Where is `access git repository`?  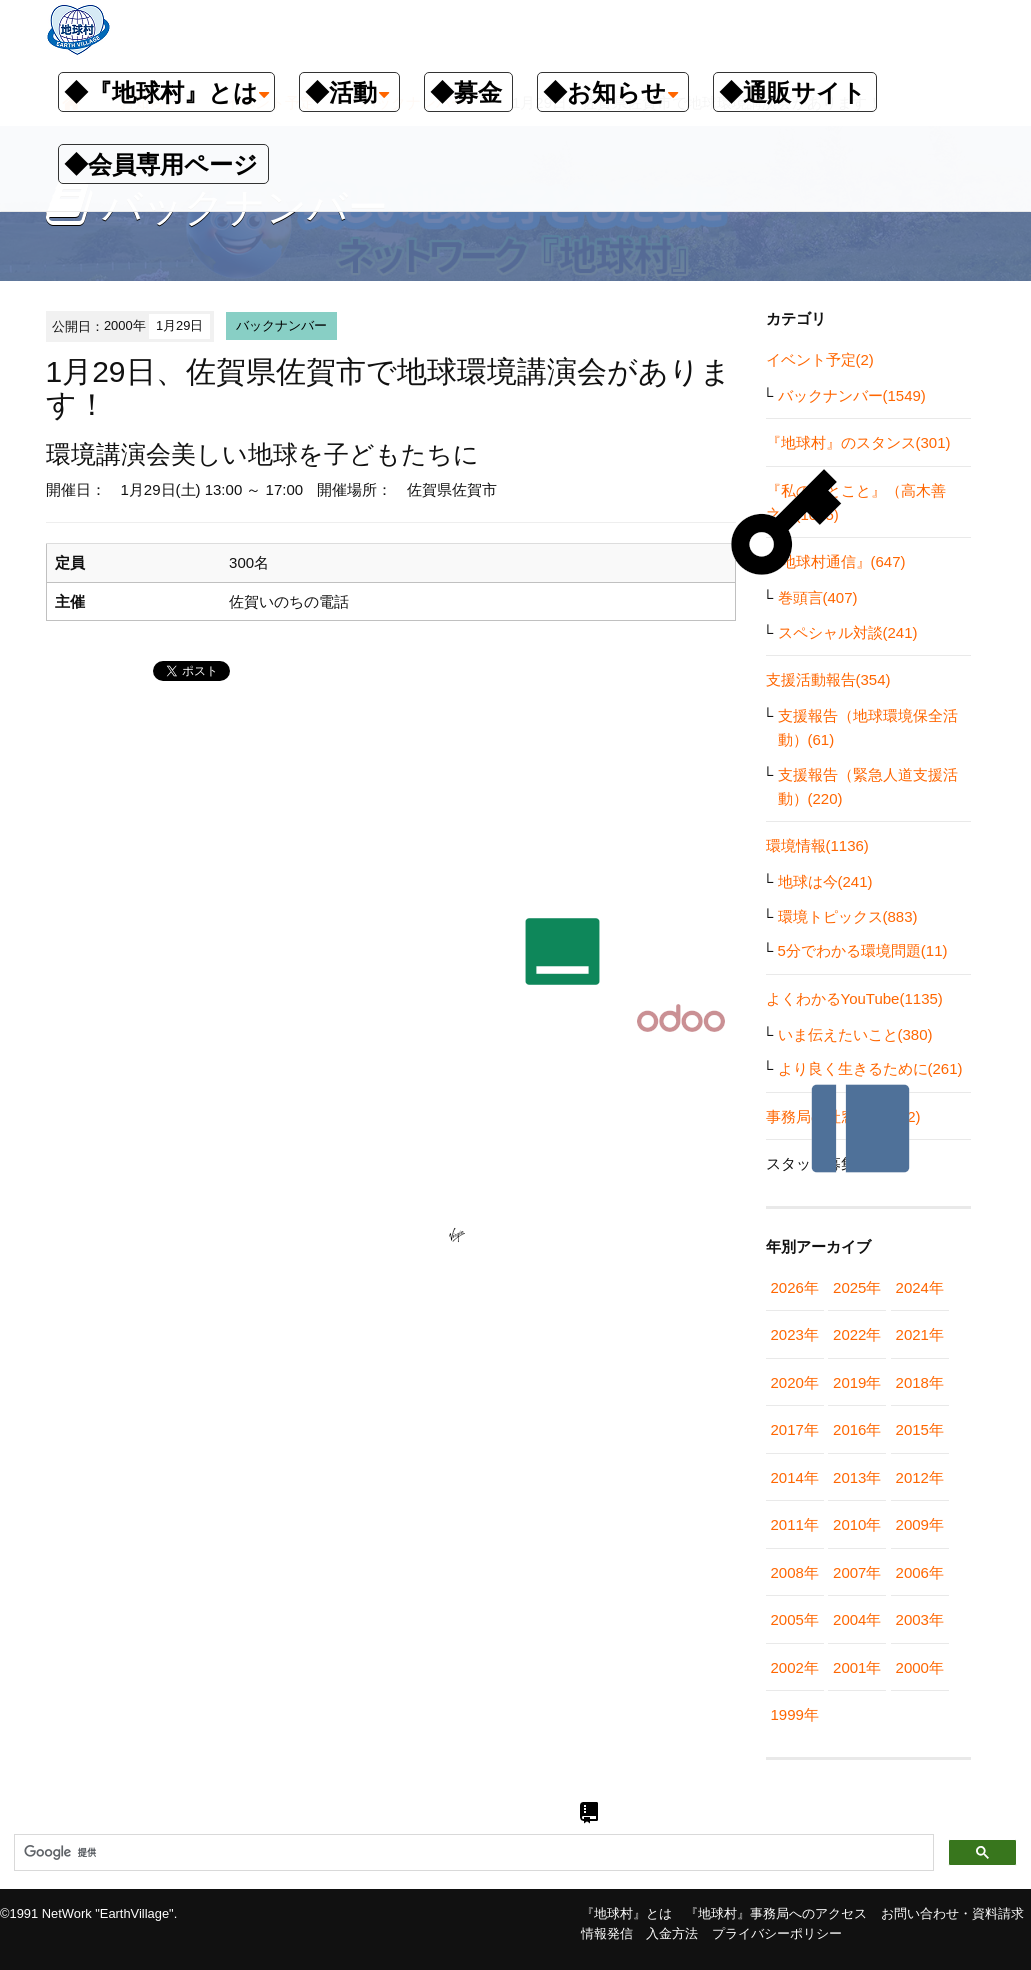
access git repository is located at coordinates (589, 1812).